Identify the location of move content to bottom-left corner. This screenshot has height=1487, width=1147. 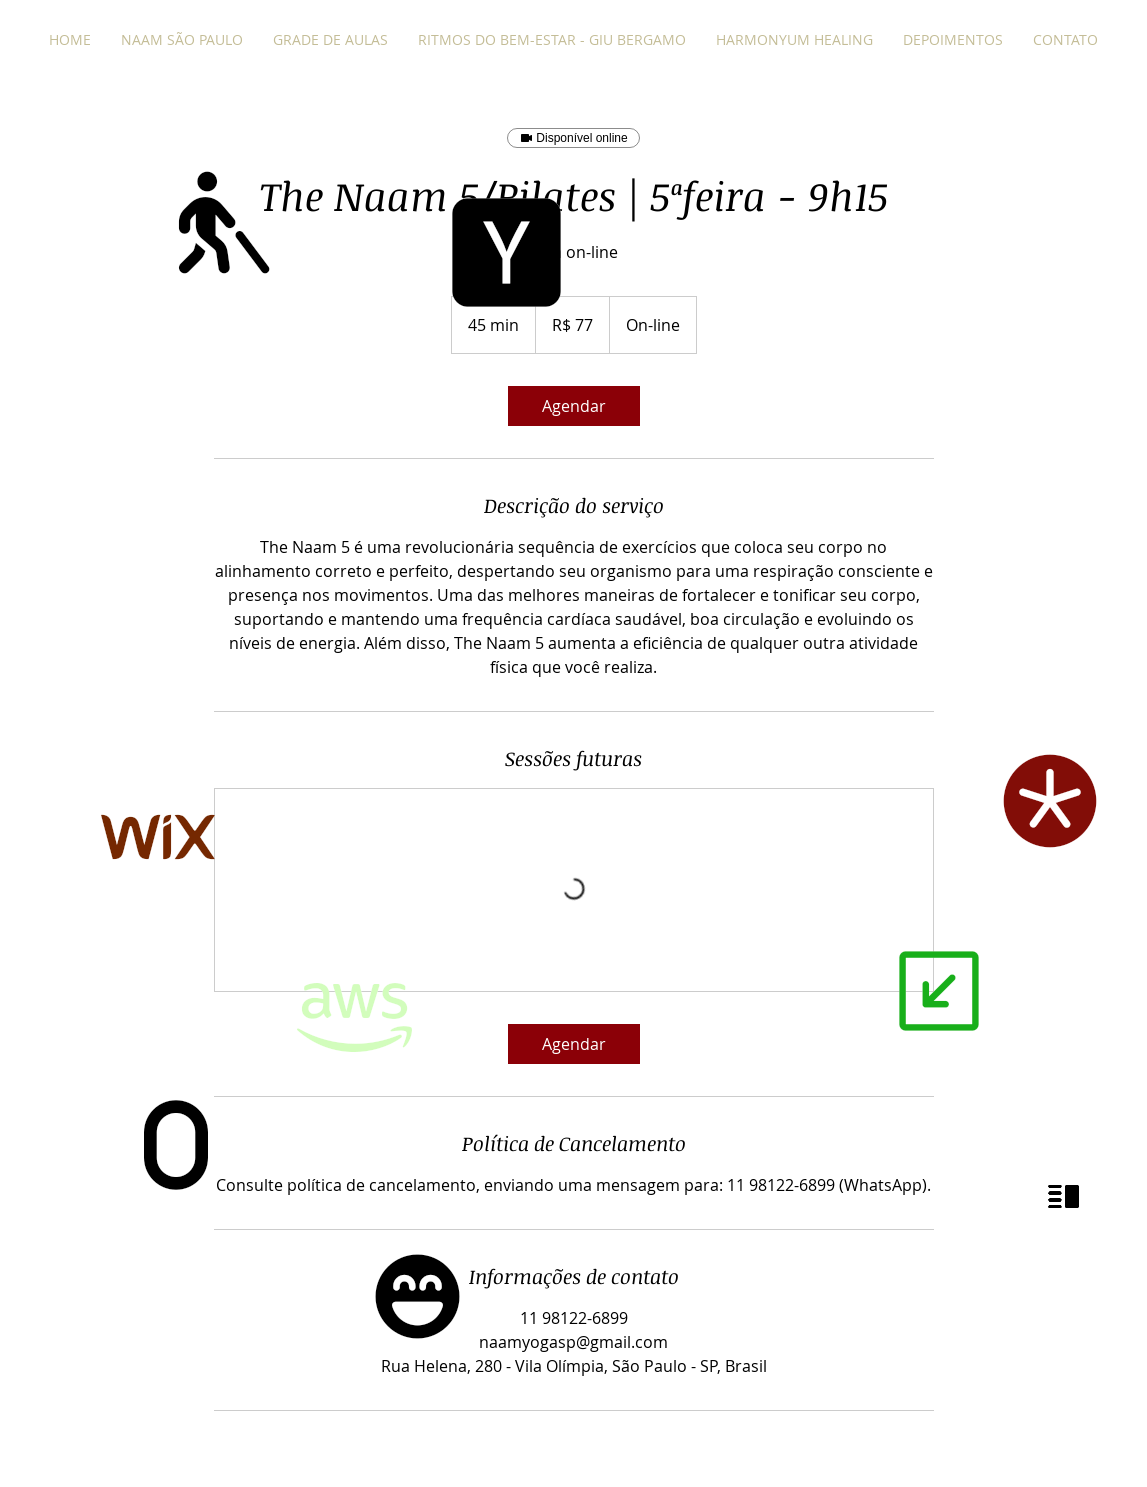
(939, 991).